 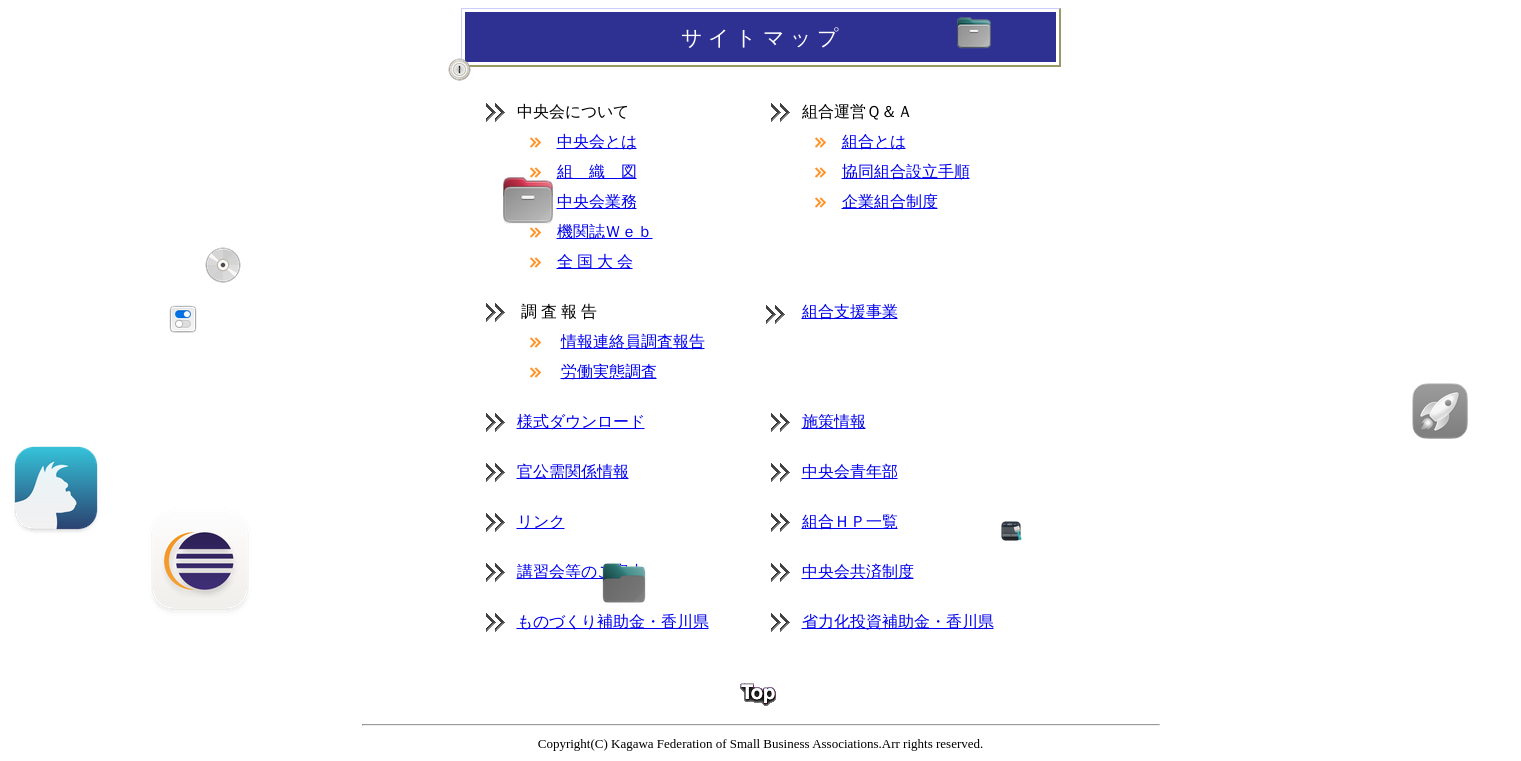 I want to click on open AdwSteamGtk to customize Steam's appearance, so click(x=1011, y=531).